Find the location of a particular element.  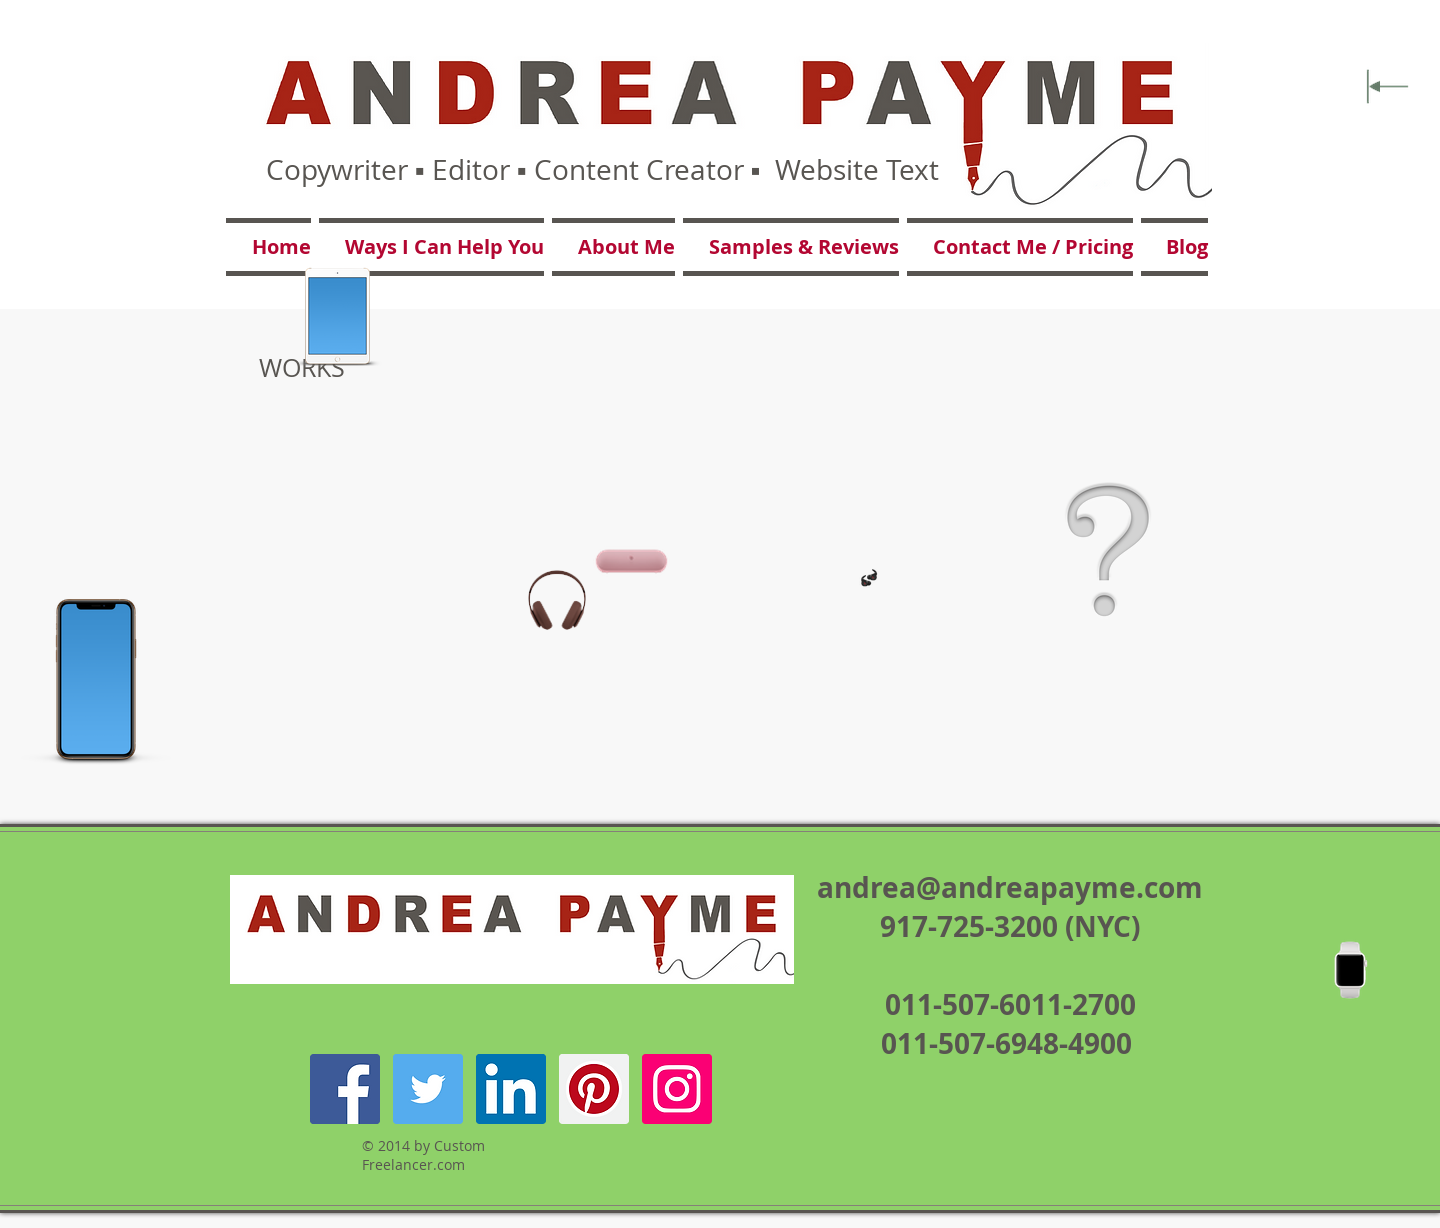

connect beats fit pro earbuds via bluetooth is located at coordinates (869, 578).